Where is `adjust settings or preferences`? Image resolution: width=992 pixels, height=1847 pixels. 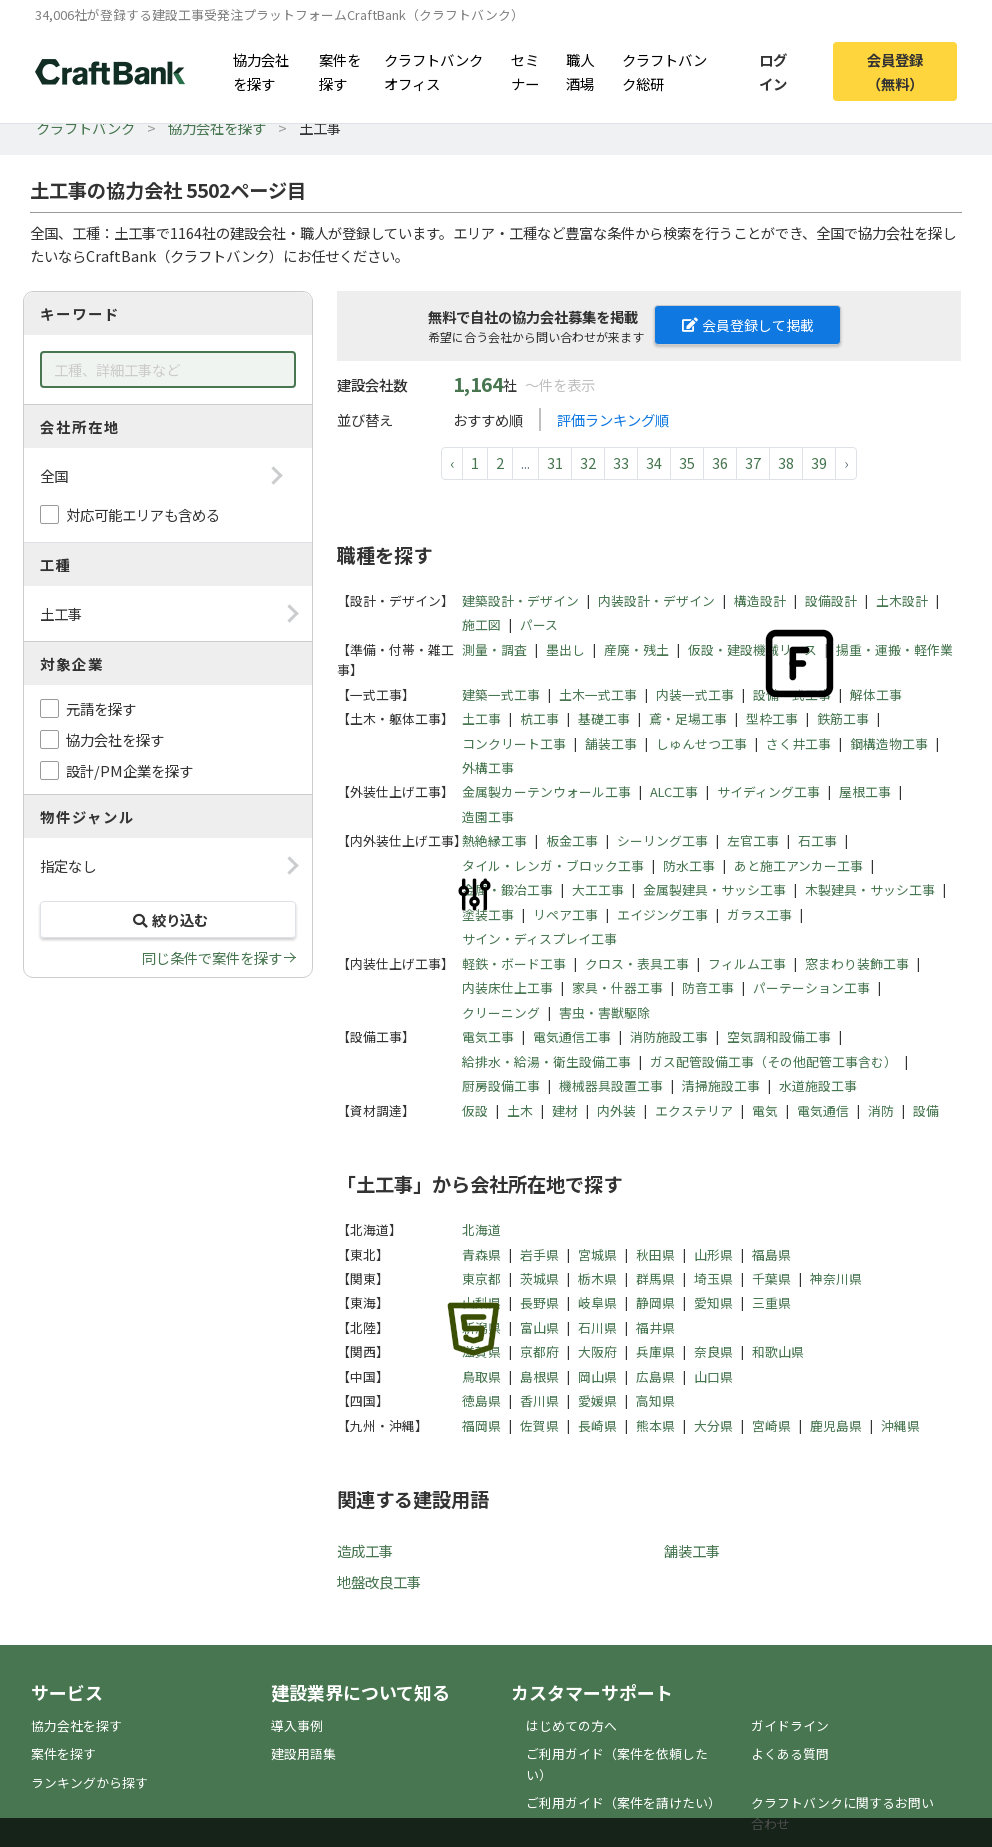
adjust settings or preferences is located at coordinates (474, 894).